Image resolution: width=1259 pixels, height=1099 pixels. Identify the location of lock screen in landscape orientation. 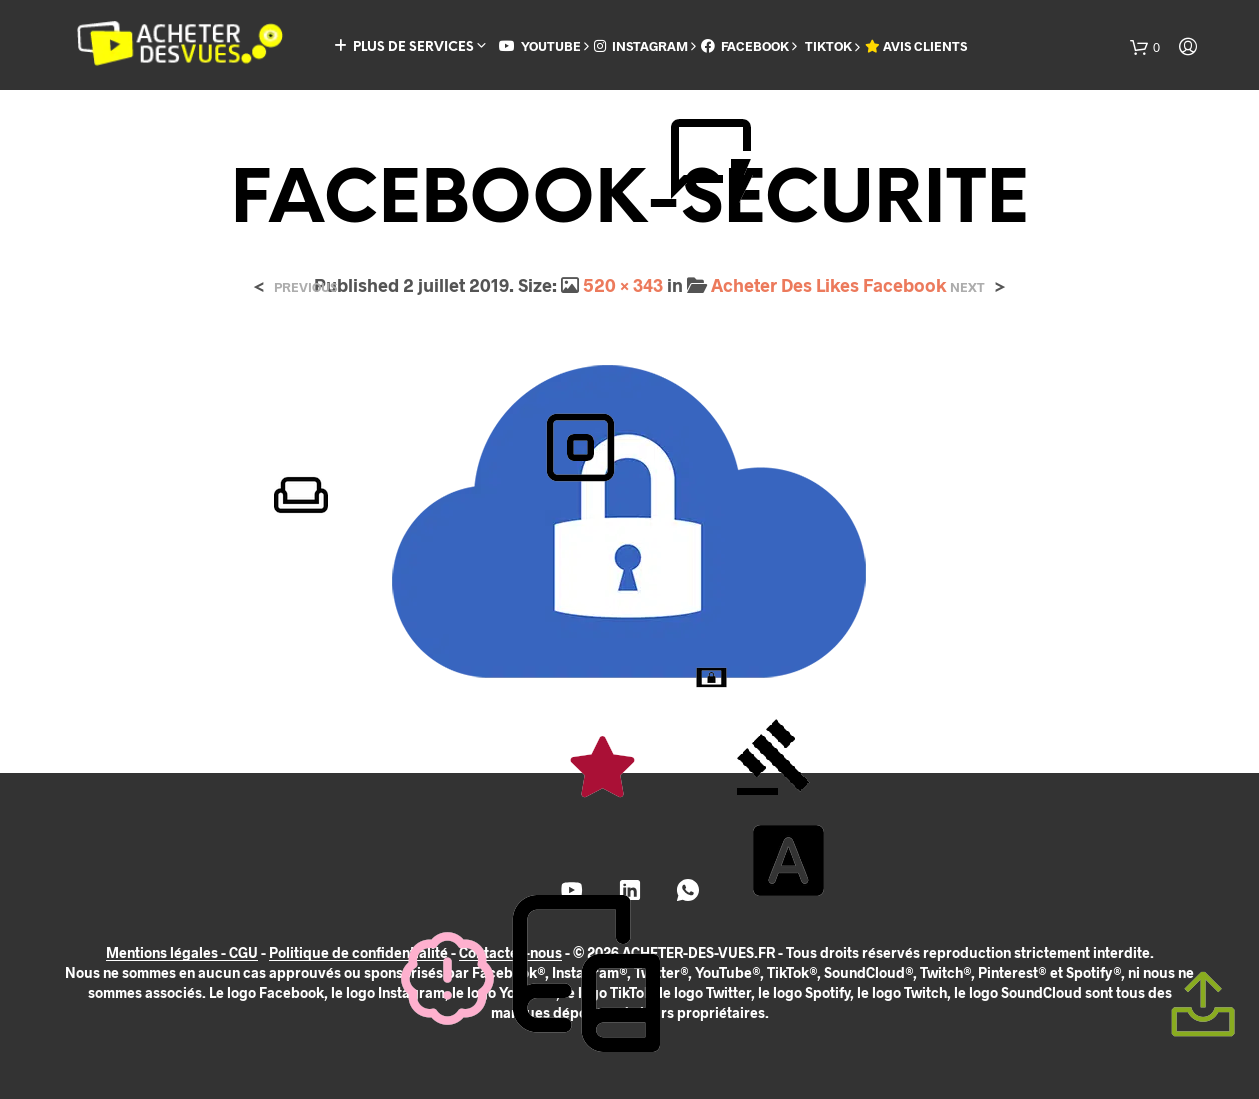
(711, 677).